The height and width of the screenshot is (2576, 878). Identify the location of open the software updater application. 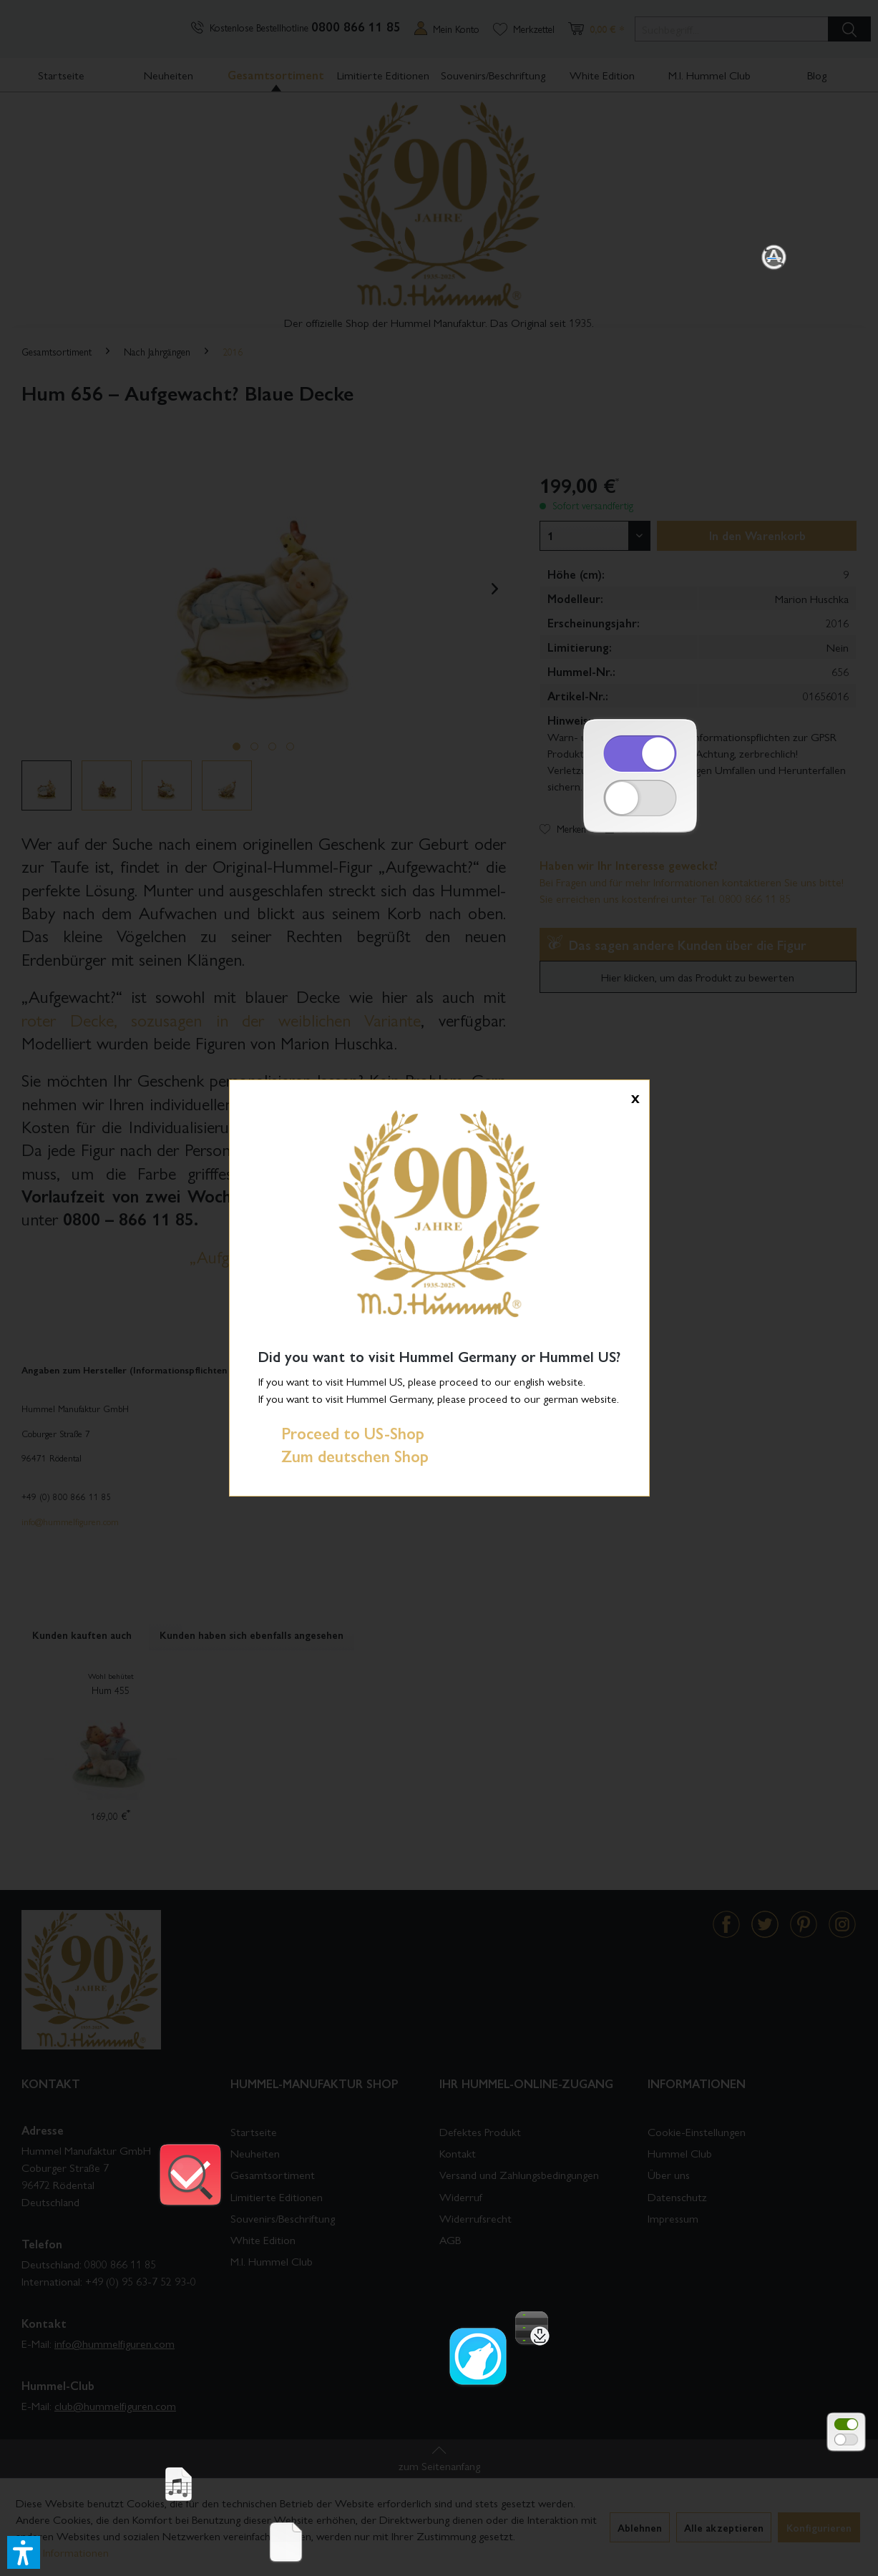
(774, 257).